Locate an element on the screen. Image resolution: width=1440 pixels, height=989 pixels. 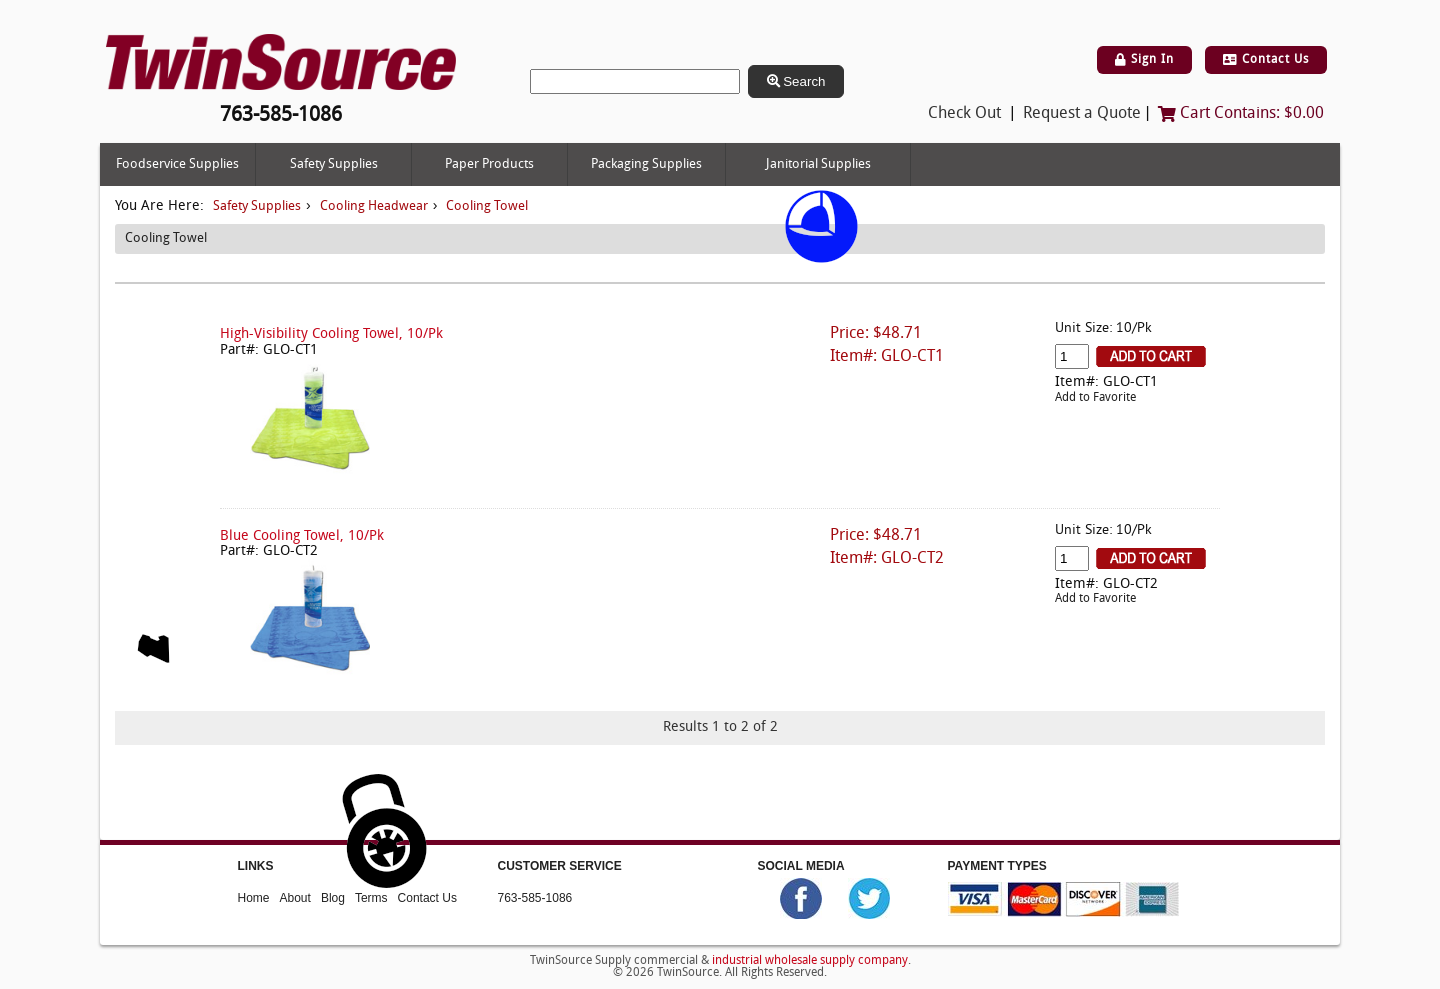
access security or lock settings is located at coordinates (382, 831).